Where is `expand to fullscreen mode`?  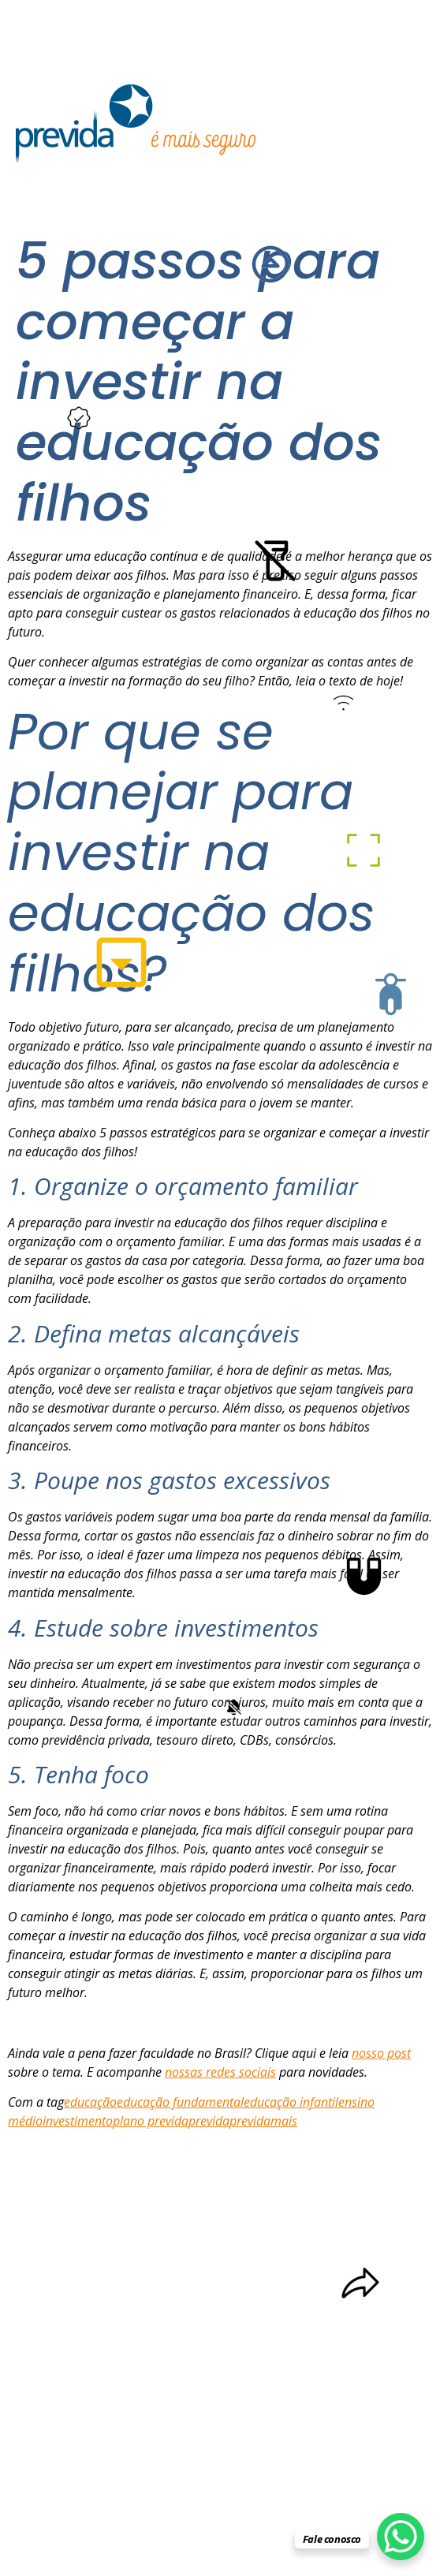
expand to fullscreen mode is located at coordinates (364, 850).